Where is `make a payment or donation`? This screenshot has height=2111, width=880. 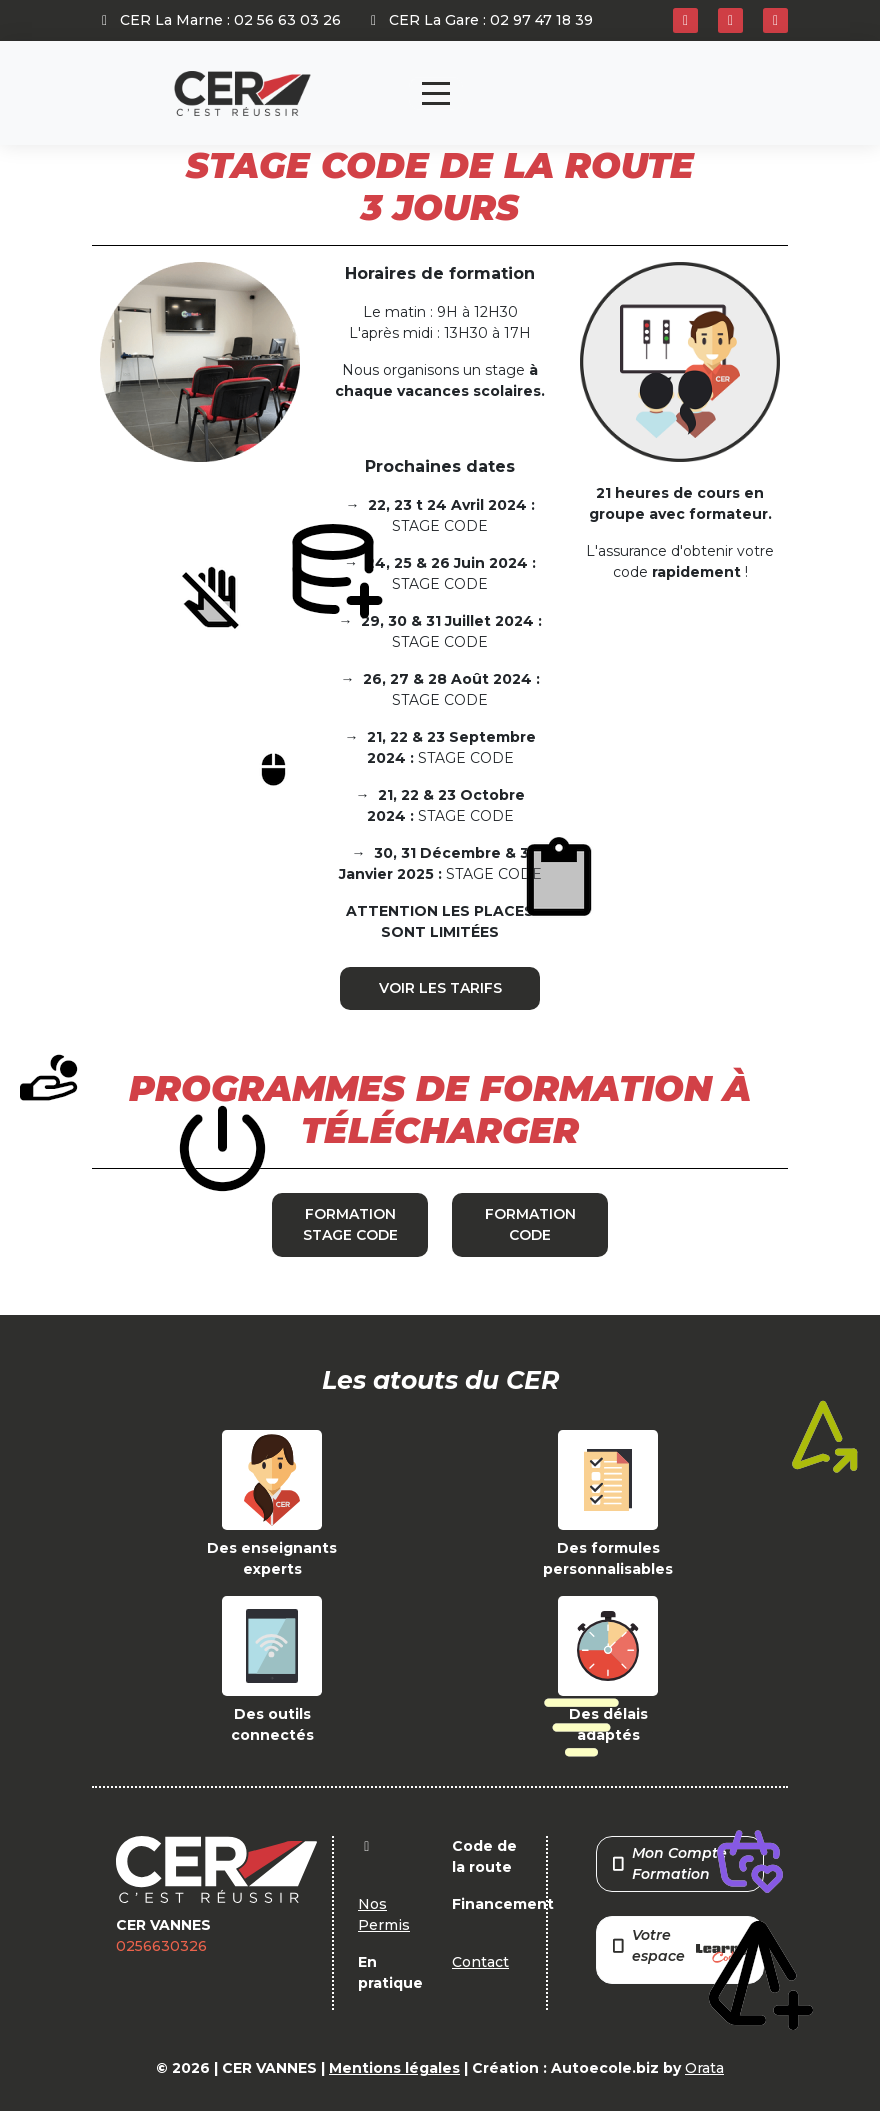 make a payment or donation is located at coordinates (50, 1079).